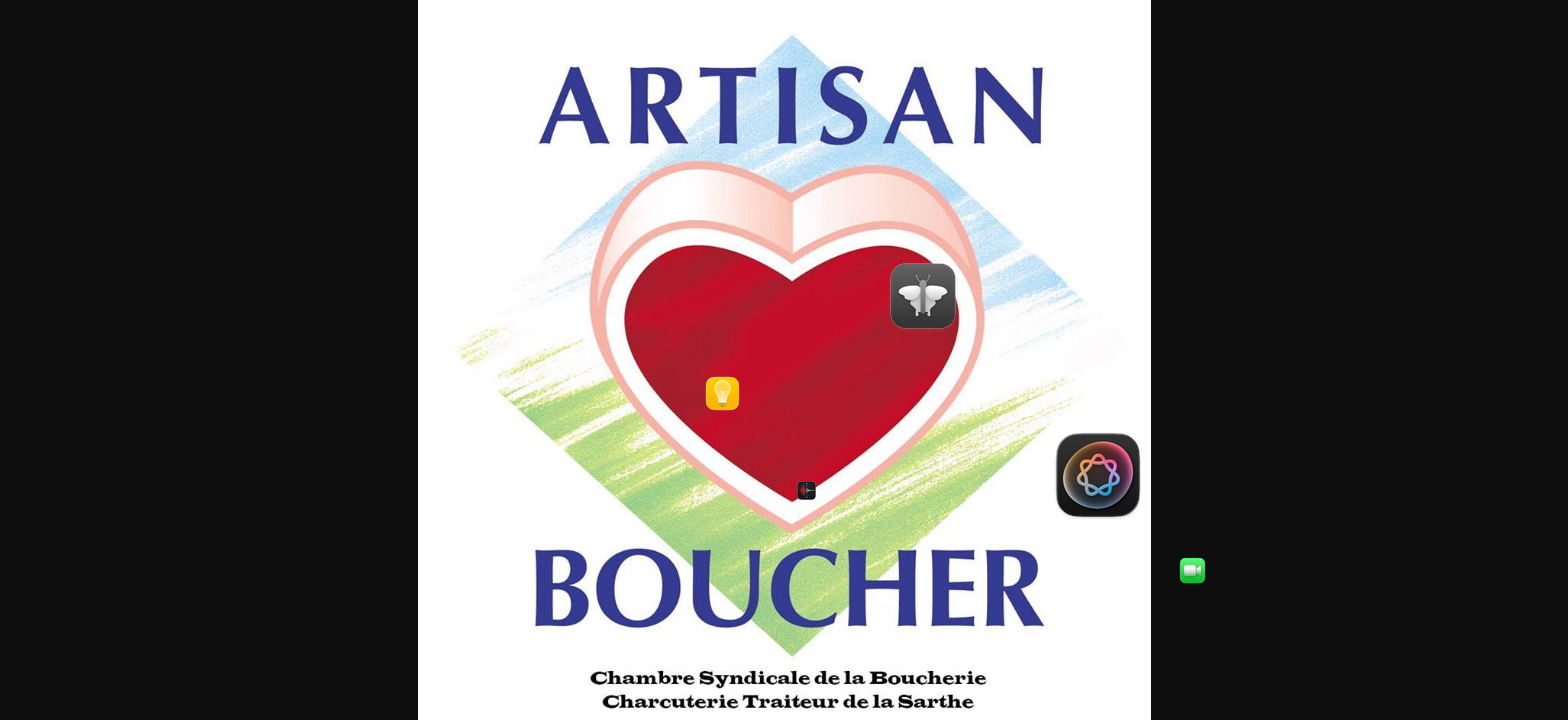 The image size is (1568, 720). Describe the element at coordinates (722, 393) in the screenshot. I see `open the Tips app for helpful hints and tutorials` at that location.